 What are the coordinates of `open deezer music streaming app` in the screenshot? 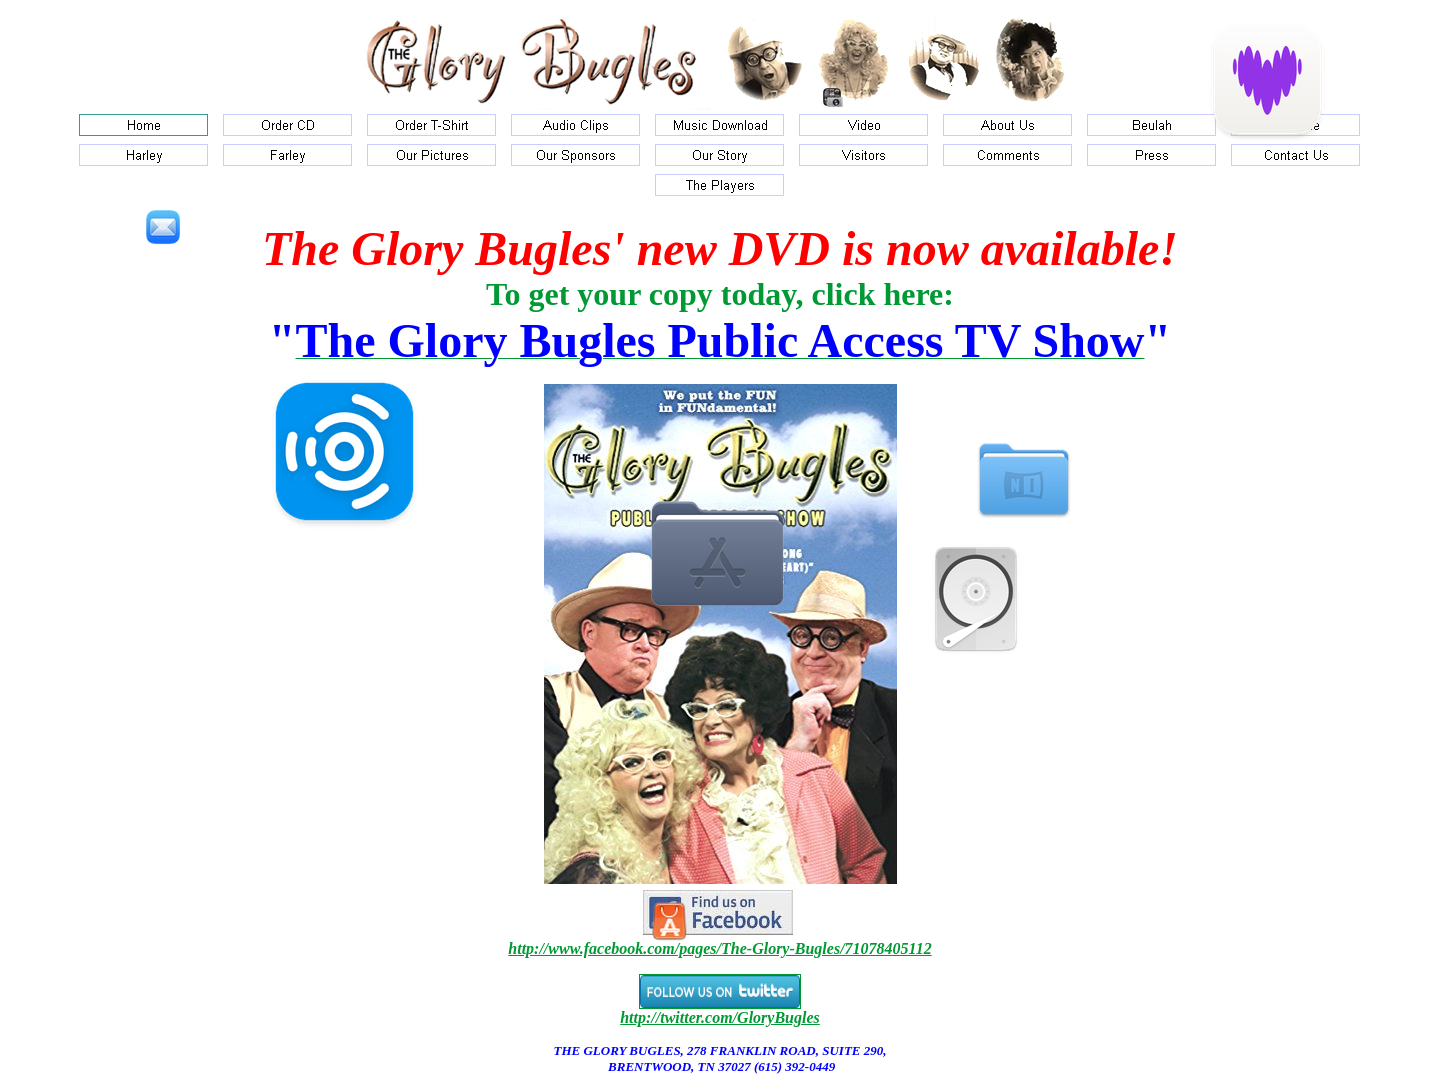 It's located at (1267, 80).